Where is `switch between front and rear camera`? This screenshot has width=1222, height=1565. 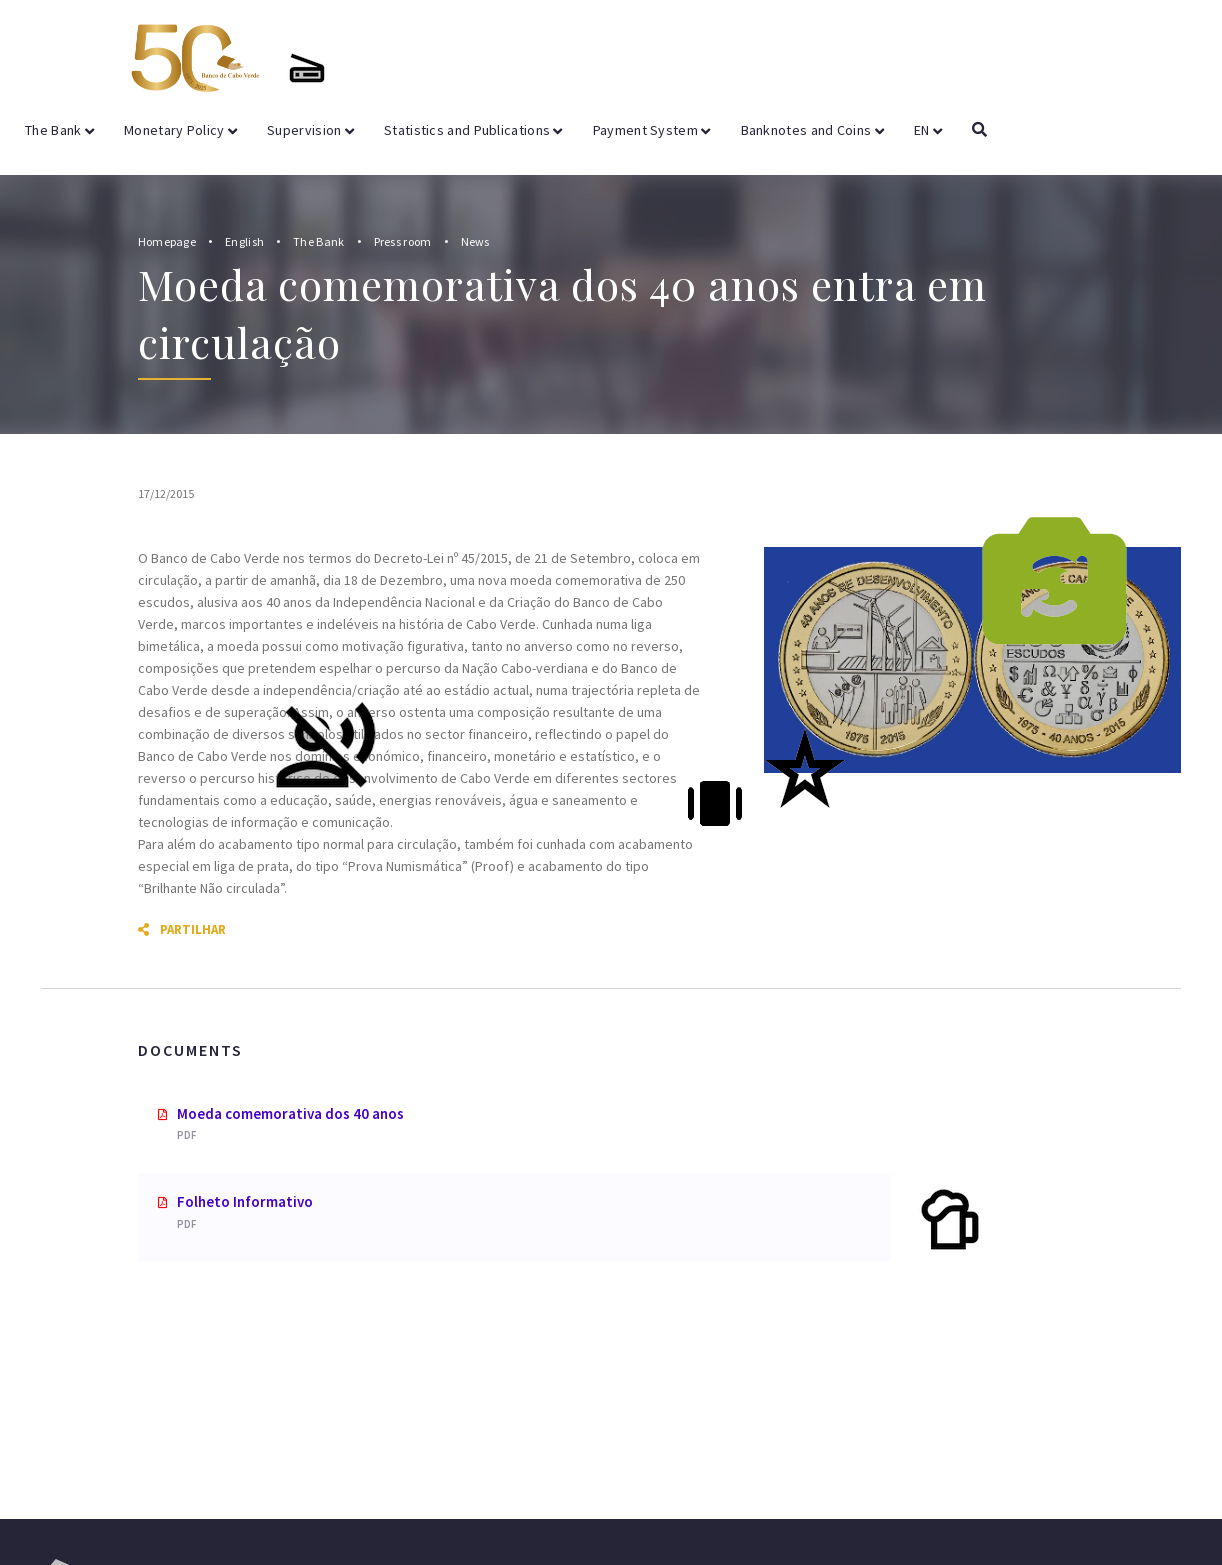 switch between front and rear camera is located at coordinates (1054, 583).